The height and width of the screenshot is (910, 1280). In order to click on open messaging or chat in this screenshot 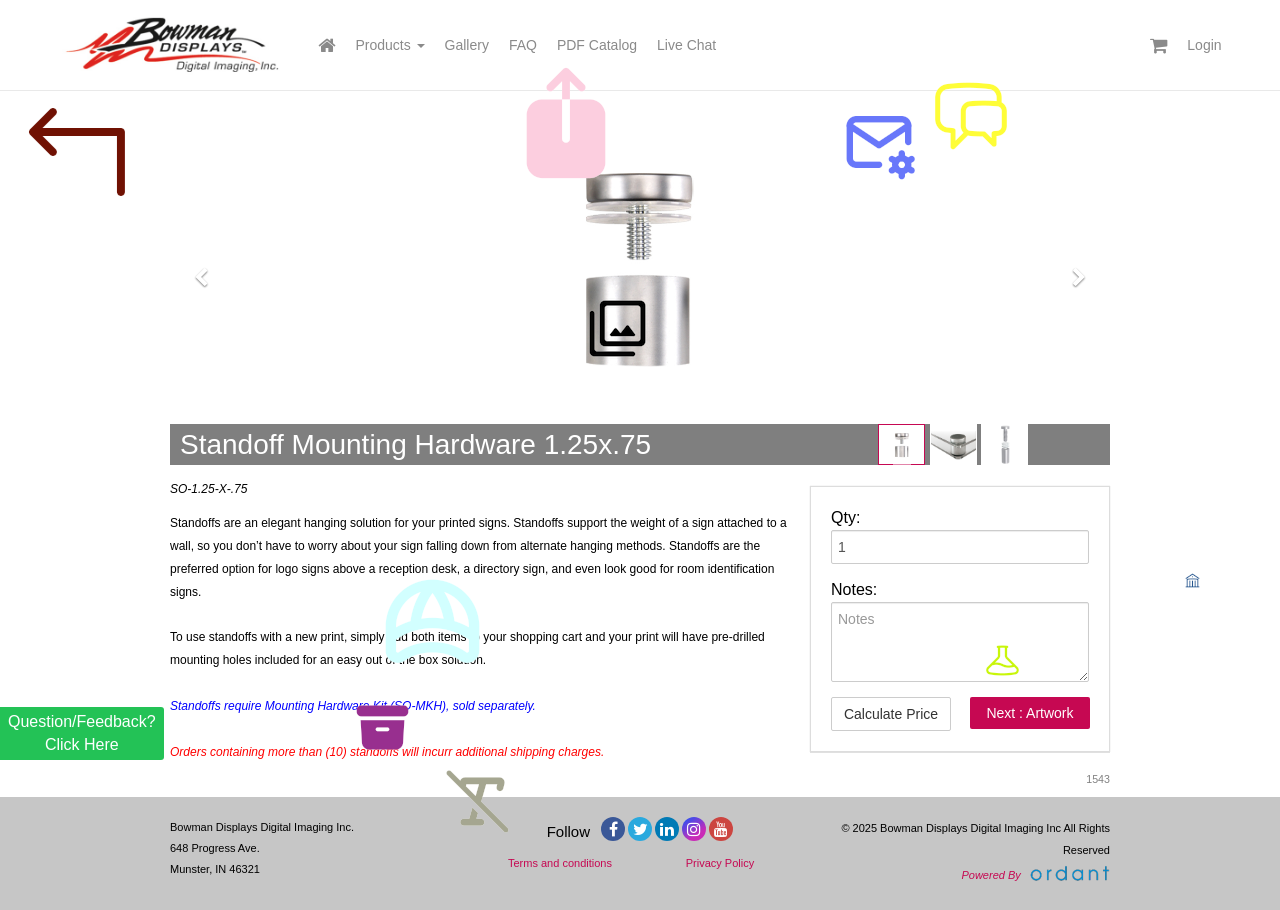, I will do `click(971, 116)`.